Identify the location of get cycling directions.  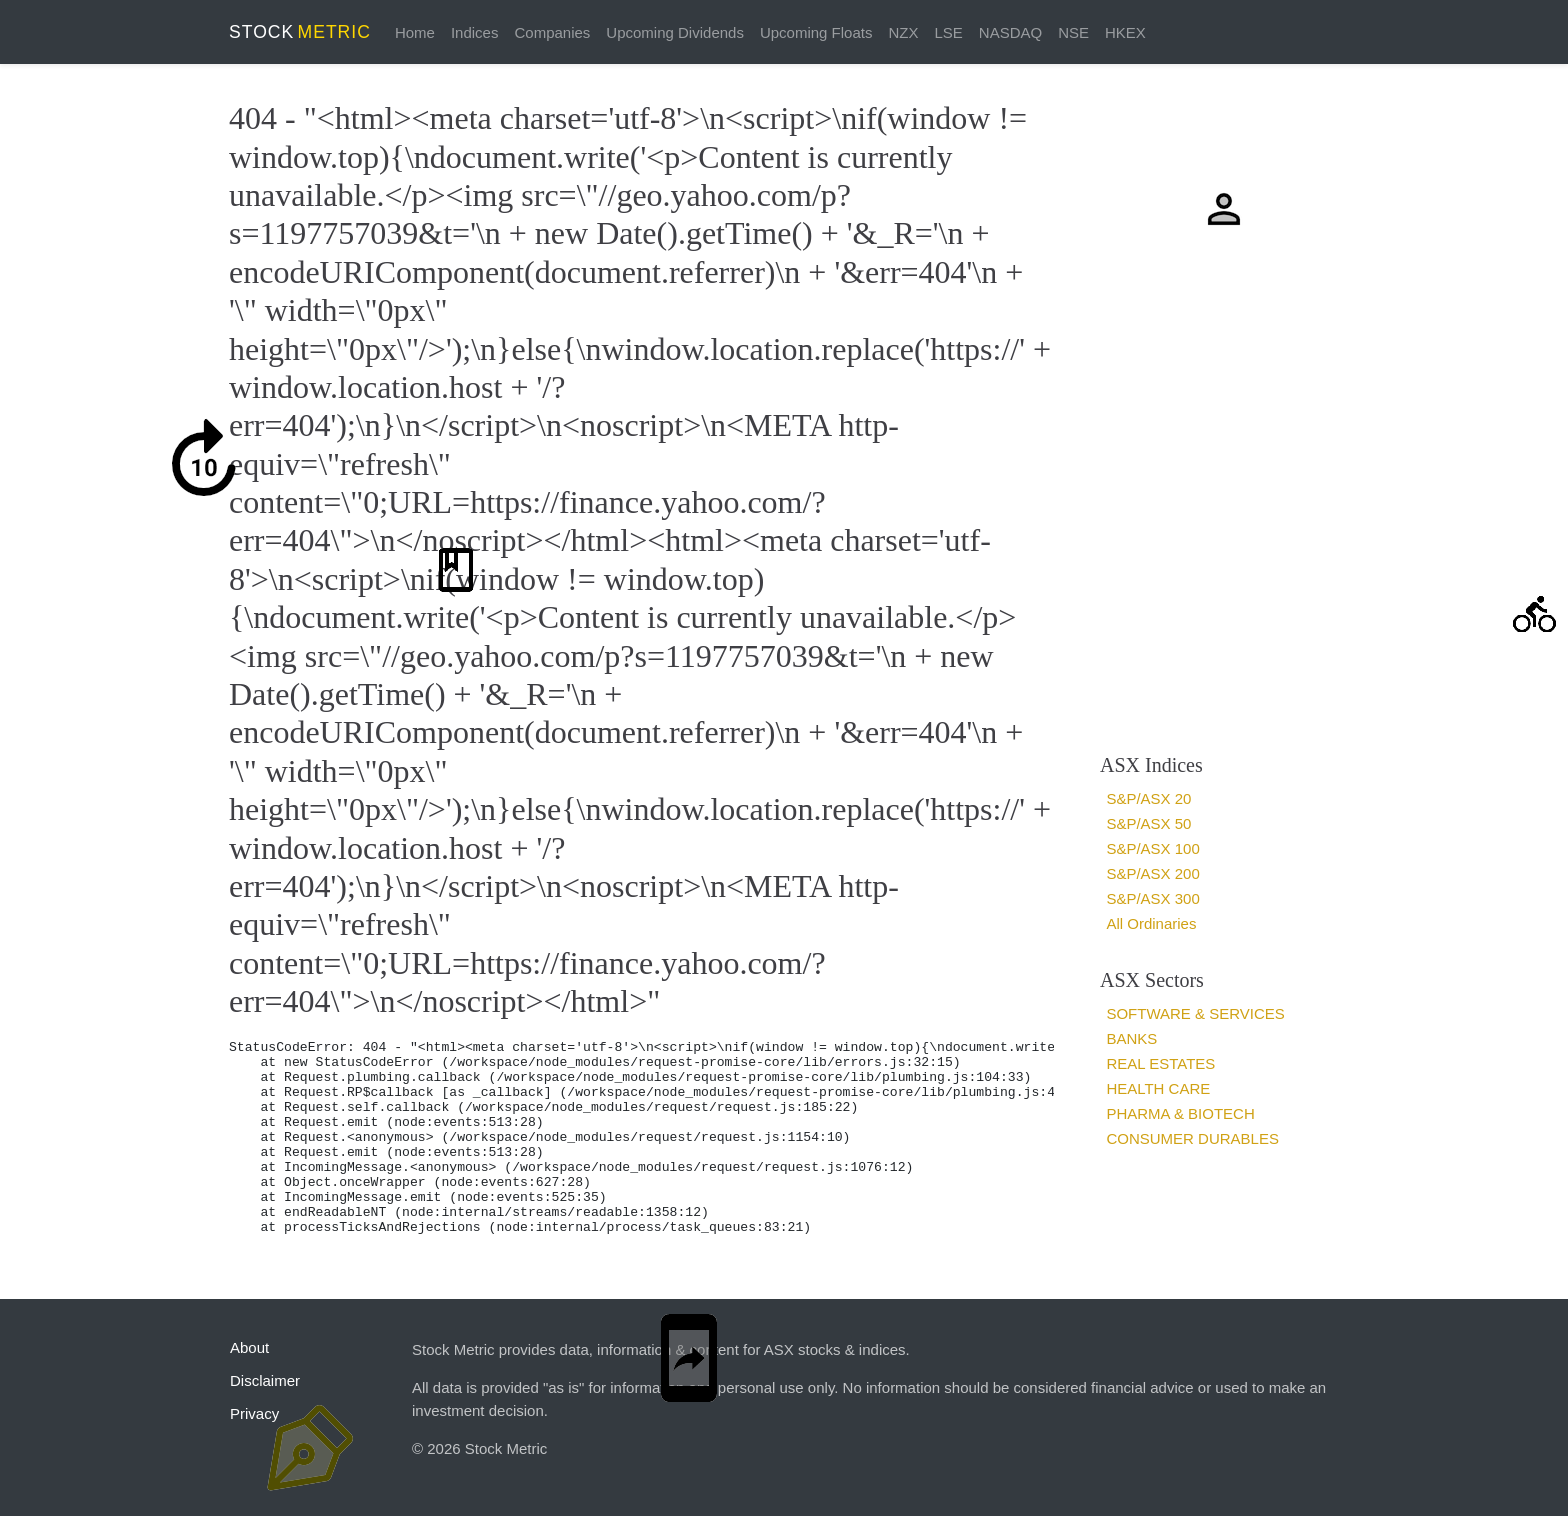
(1534, 614).